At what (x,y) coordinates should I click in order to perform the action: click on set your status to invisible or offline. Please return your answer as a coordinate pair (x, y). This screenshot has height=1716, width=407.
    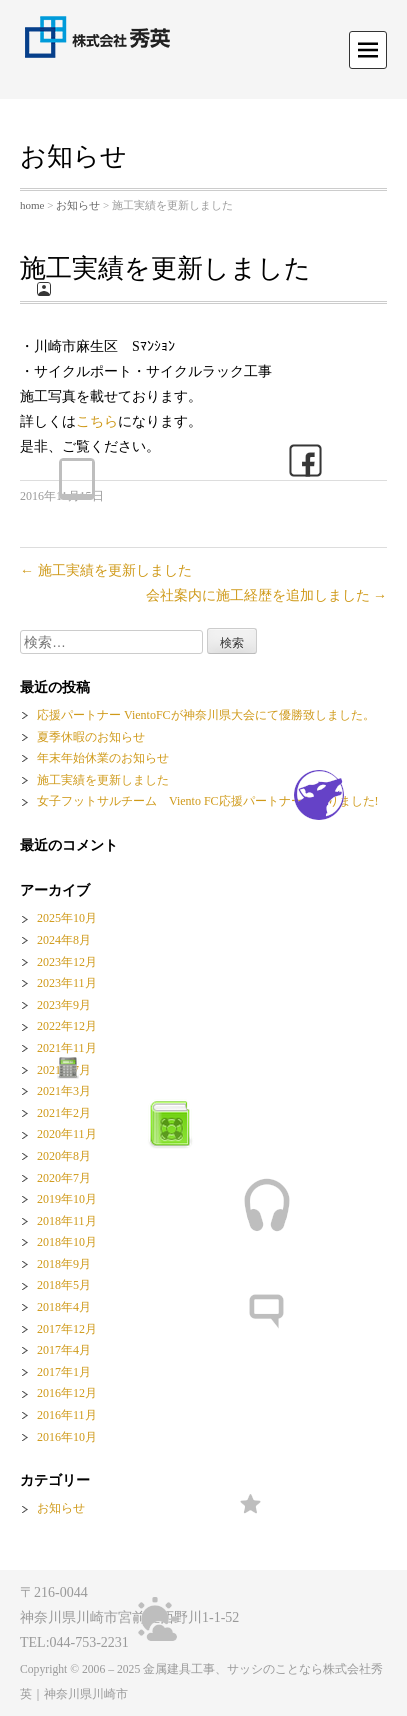
    Looking at the image, I should click on (266, 1311).